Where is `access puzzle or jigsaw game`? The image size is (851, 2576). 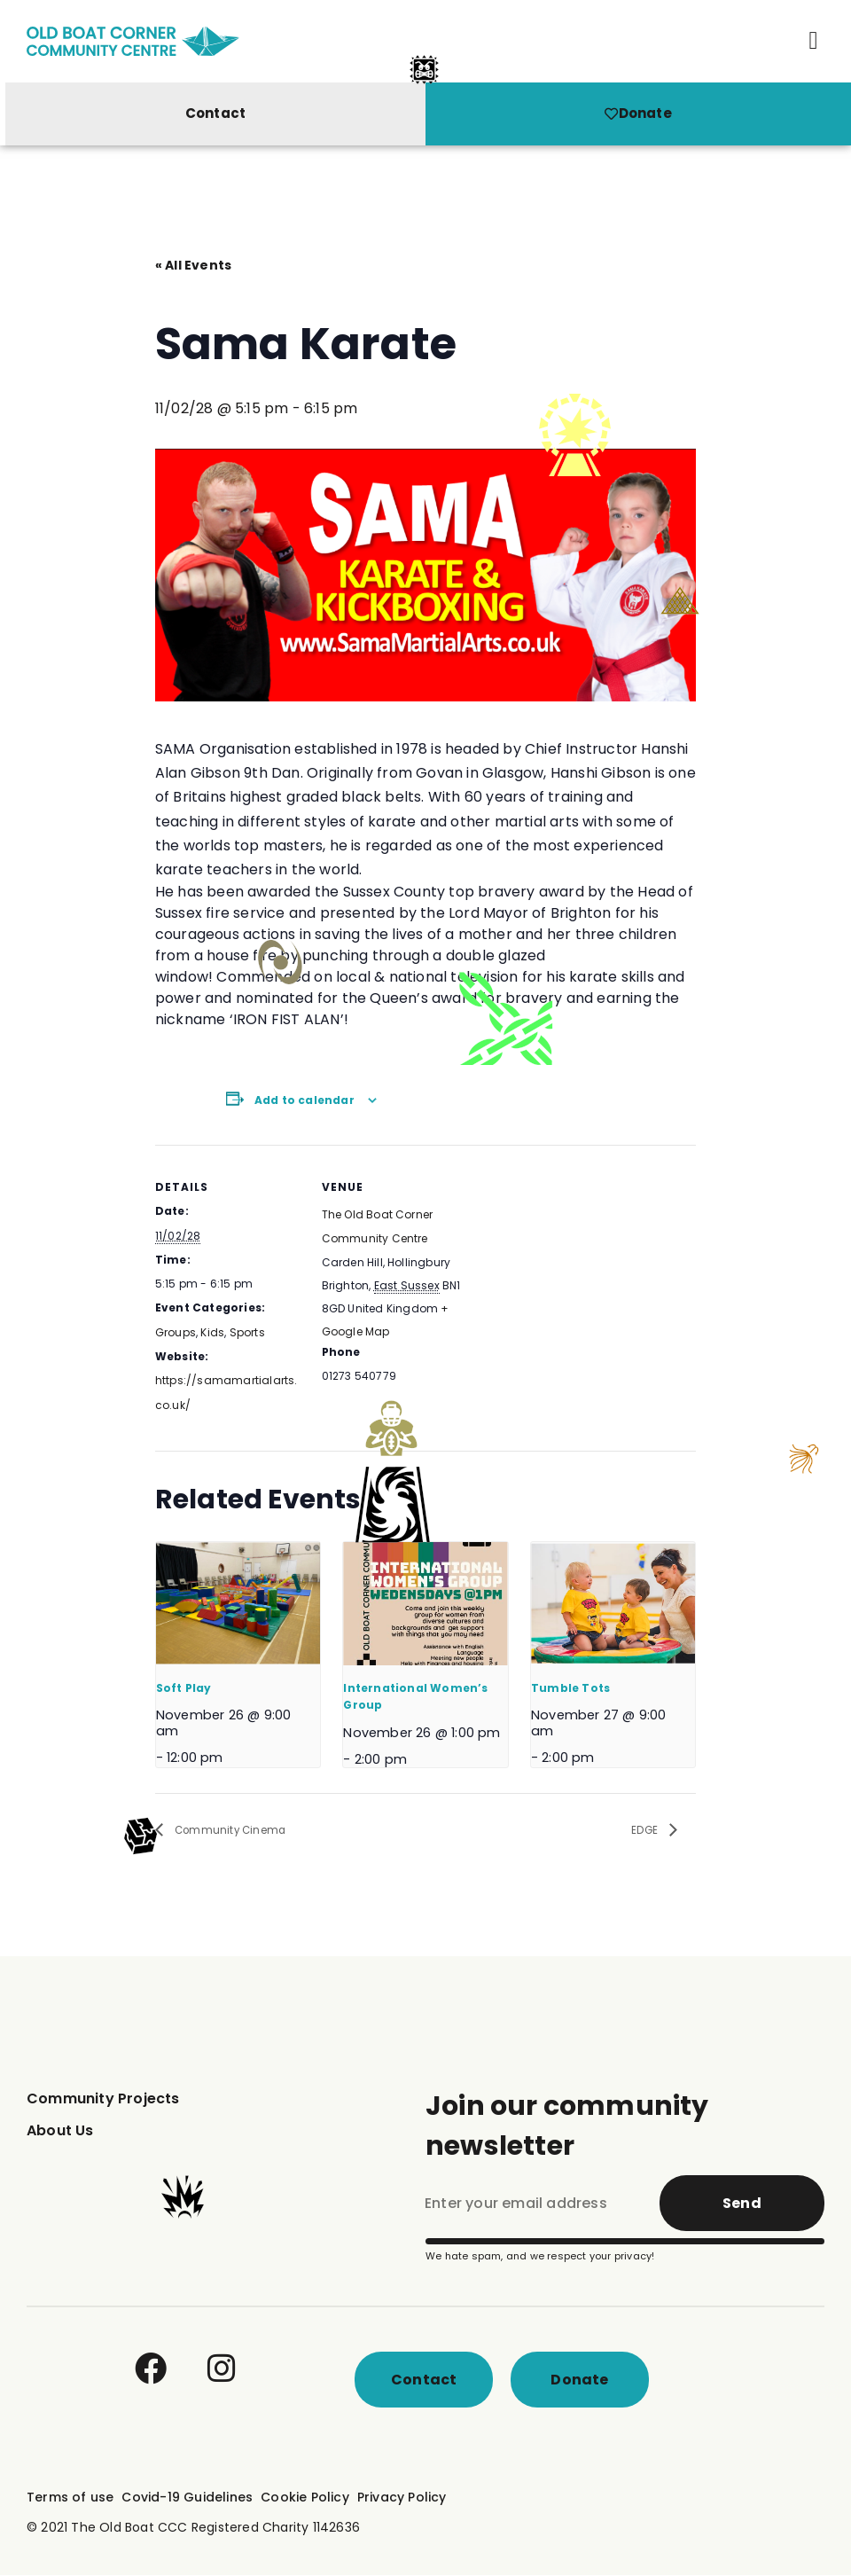
access puzzle or jigsaw game is located at coordinates (140, 1836).